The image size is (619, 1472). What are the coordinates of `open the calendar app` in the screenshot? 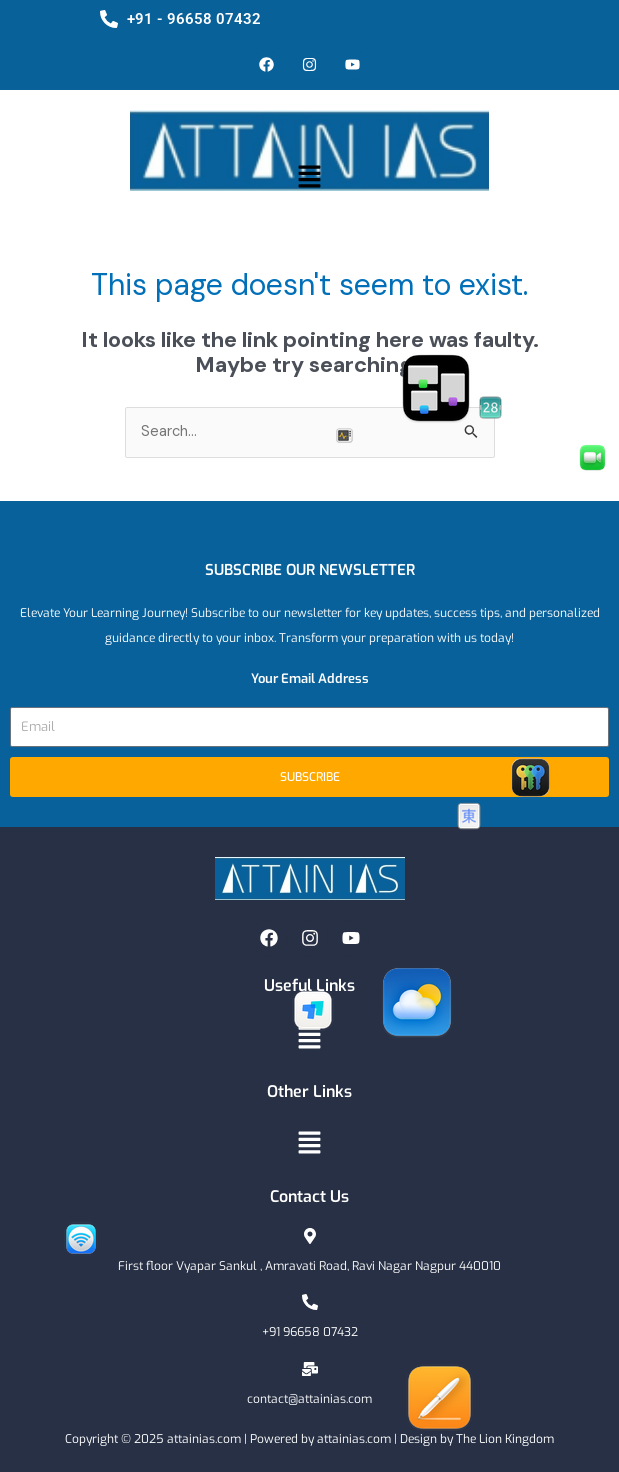 It's located at (490, 407).